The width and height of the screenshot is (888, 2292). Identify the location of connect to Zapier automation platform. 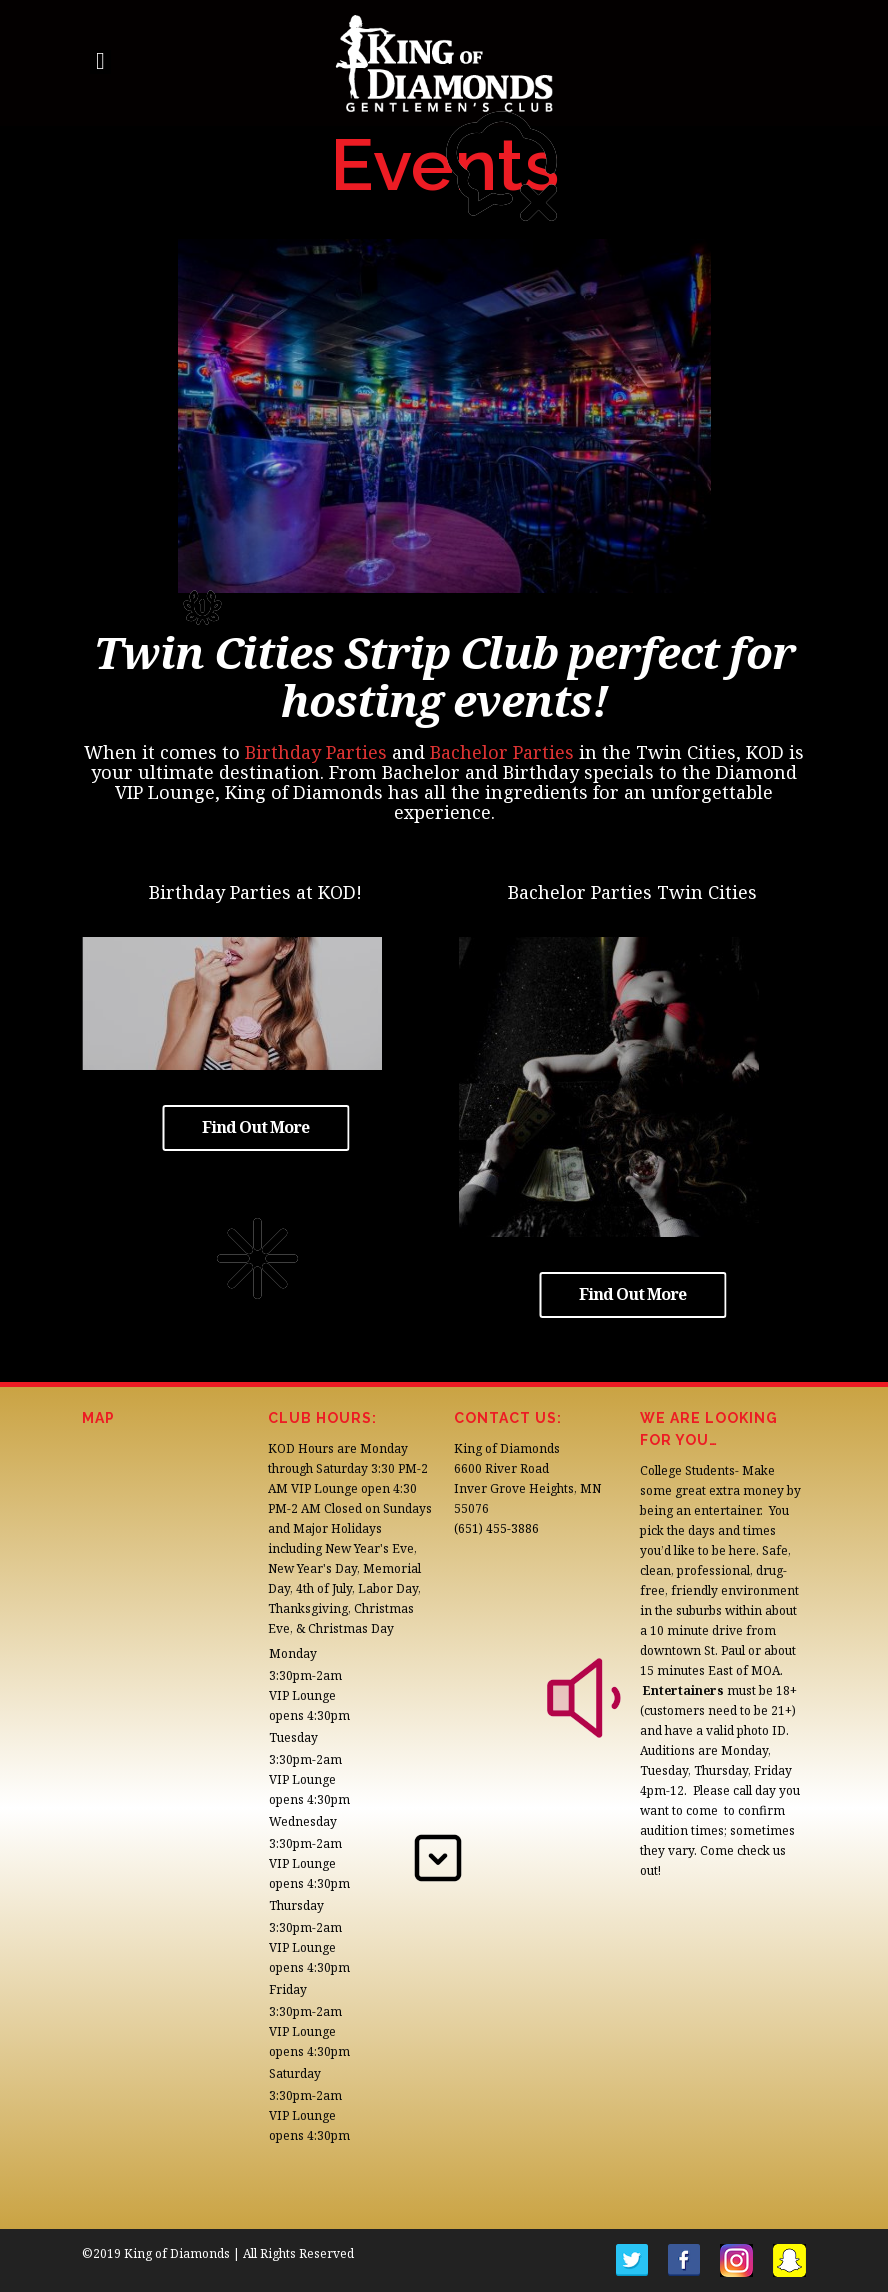
(257, 1258).